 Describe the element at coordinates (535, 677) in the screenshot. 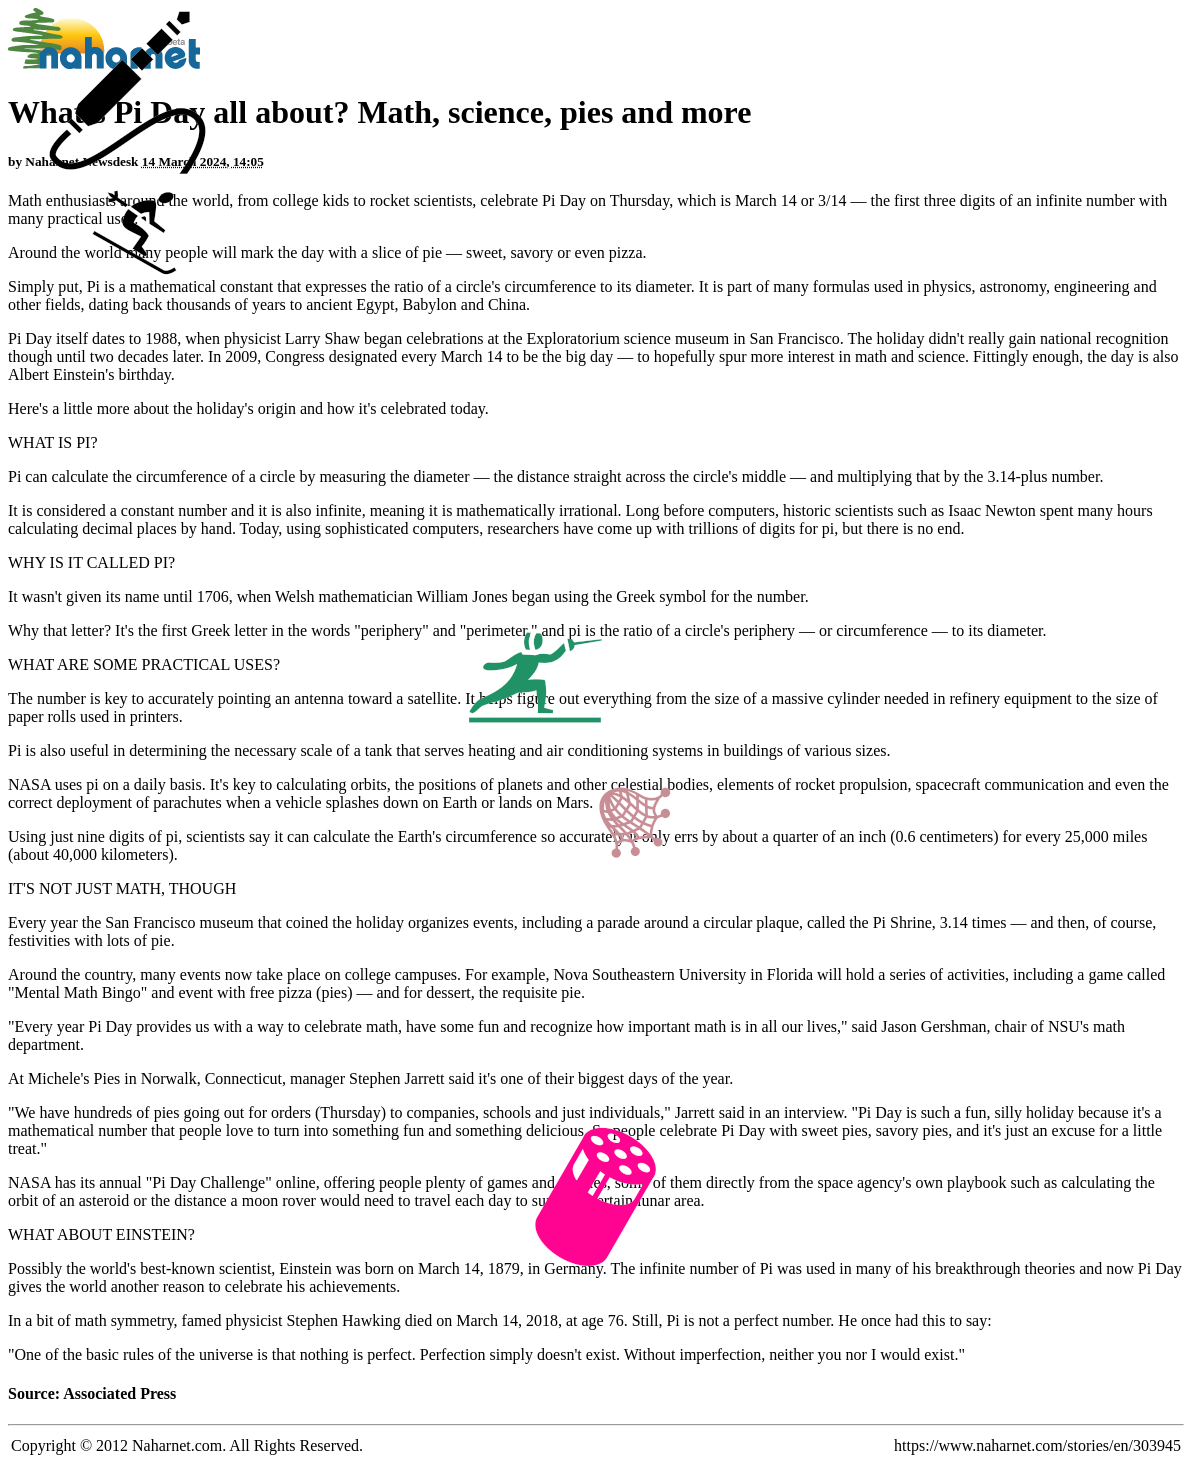

I see `access fencing sports content or activities` at that location.